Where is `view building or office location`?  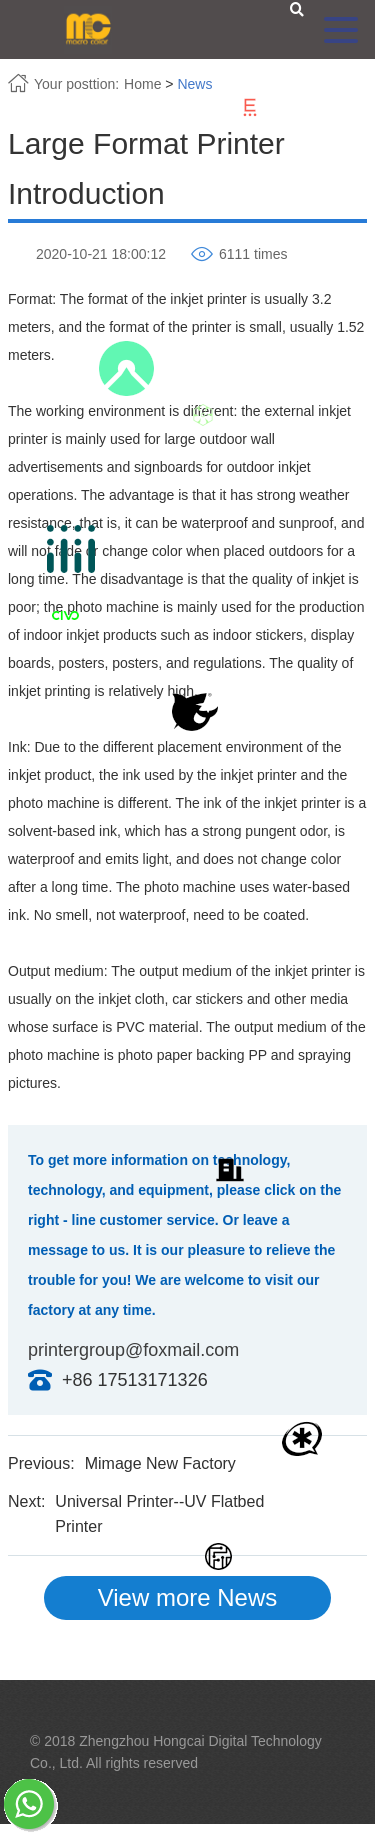
view building or office location is located at coordinates (230, 1170).